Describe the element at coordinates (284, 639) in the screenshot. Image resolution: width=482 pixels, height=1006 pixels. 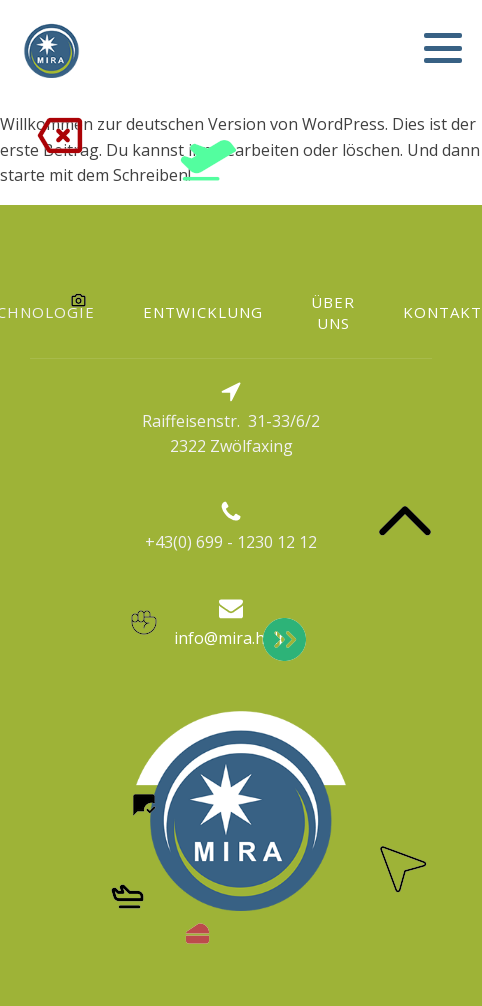
I see `skip forward or advance to next item` at that location.